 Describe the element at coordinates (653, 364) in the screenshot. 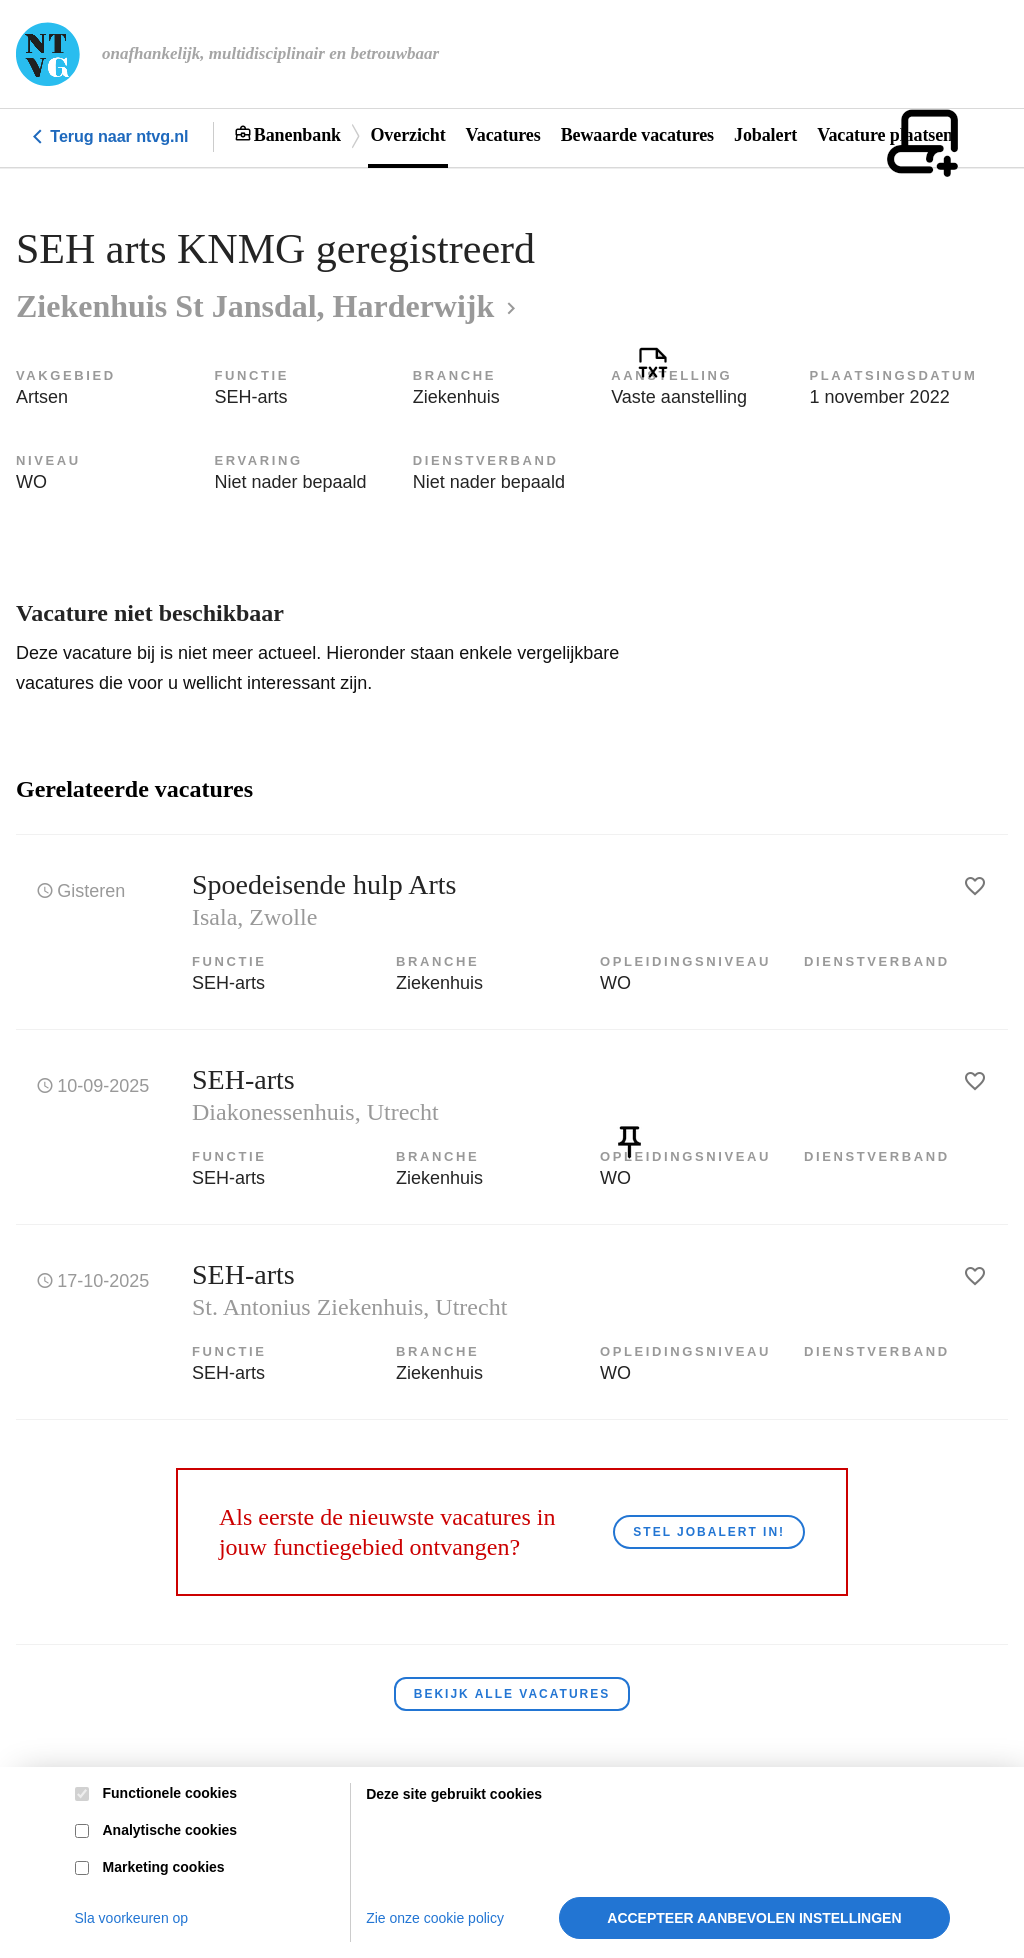

I see `open a plain text file` at that location.